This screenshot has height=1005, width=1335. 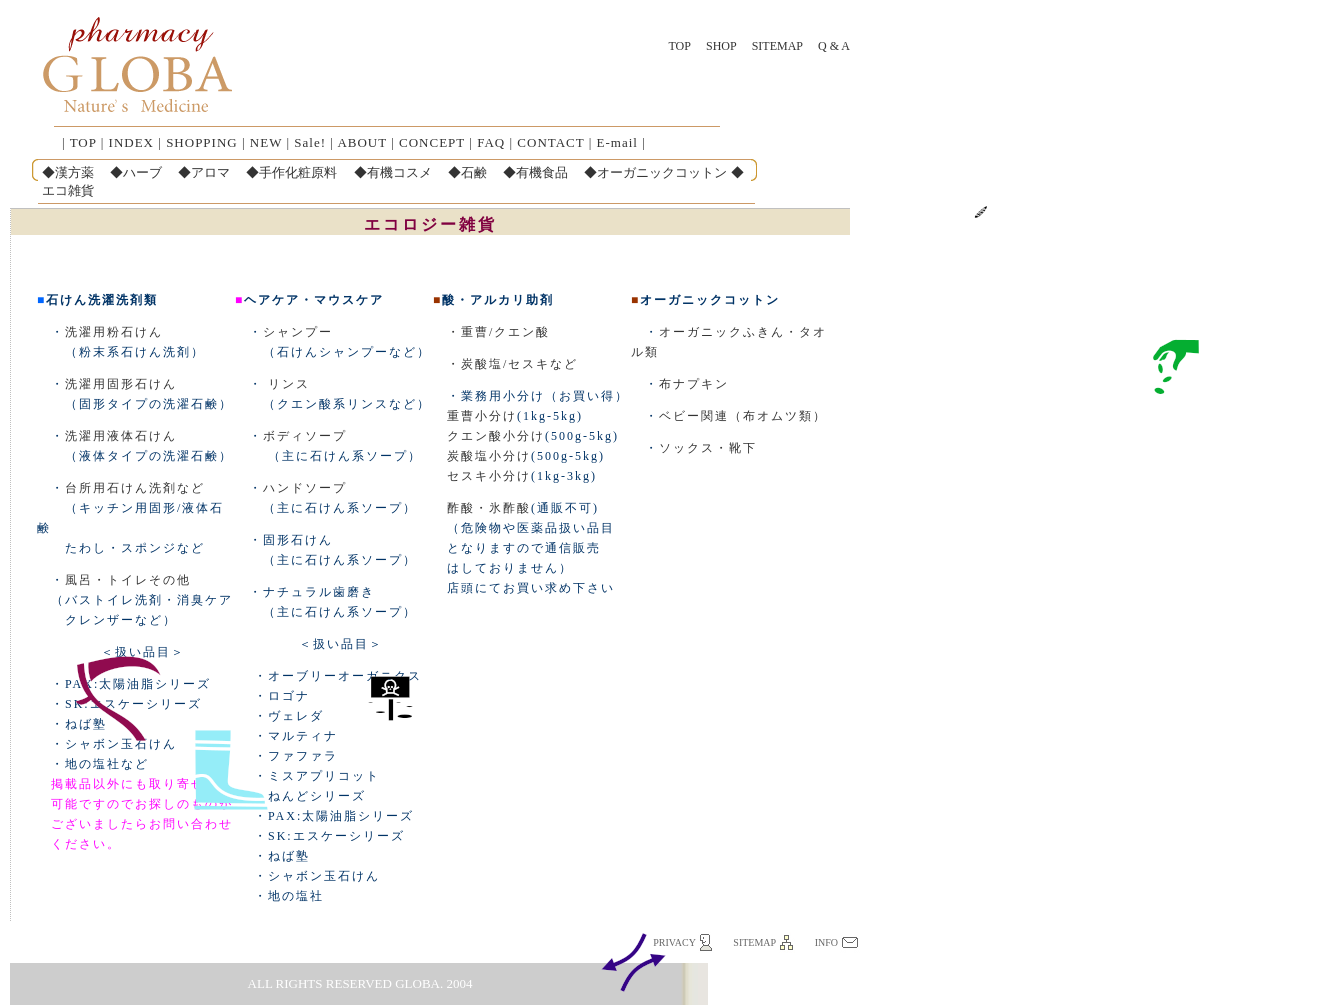 I want to click on indicates avoidance or evasion action in gameplay, so click(x=633, y=962).